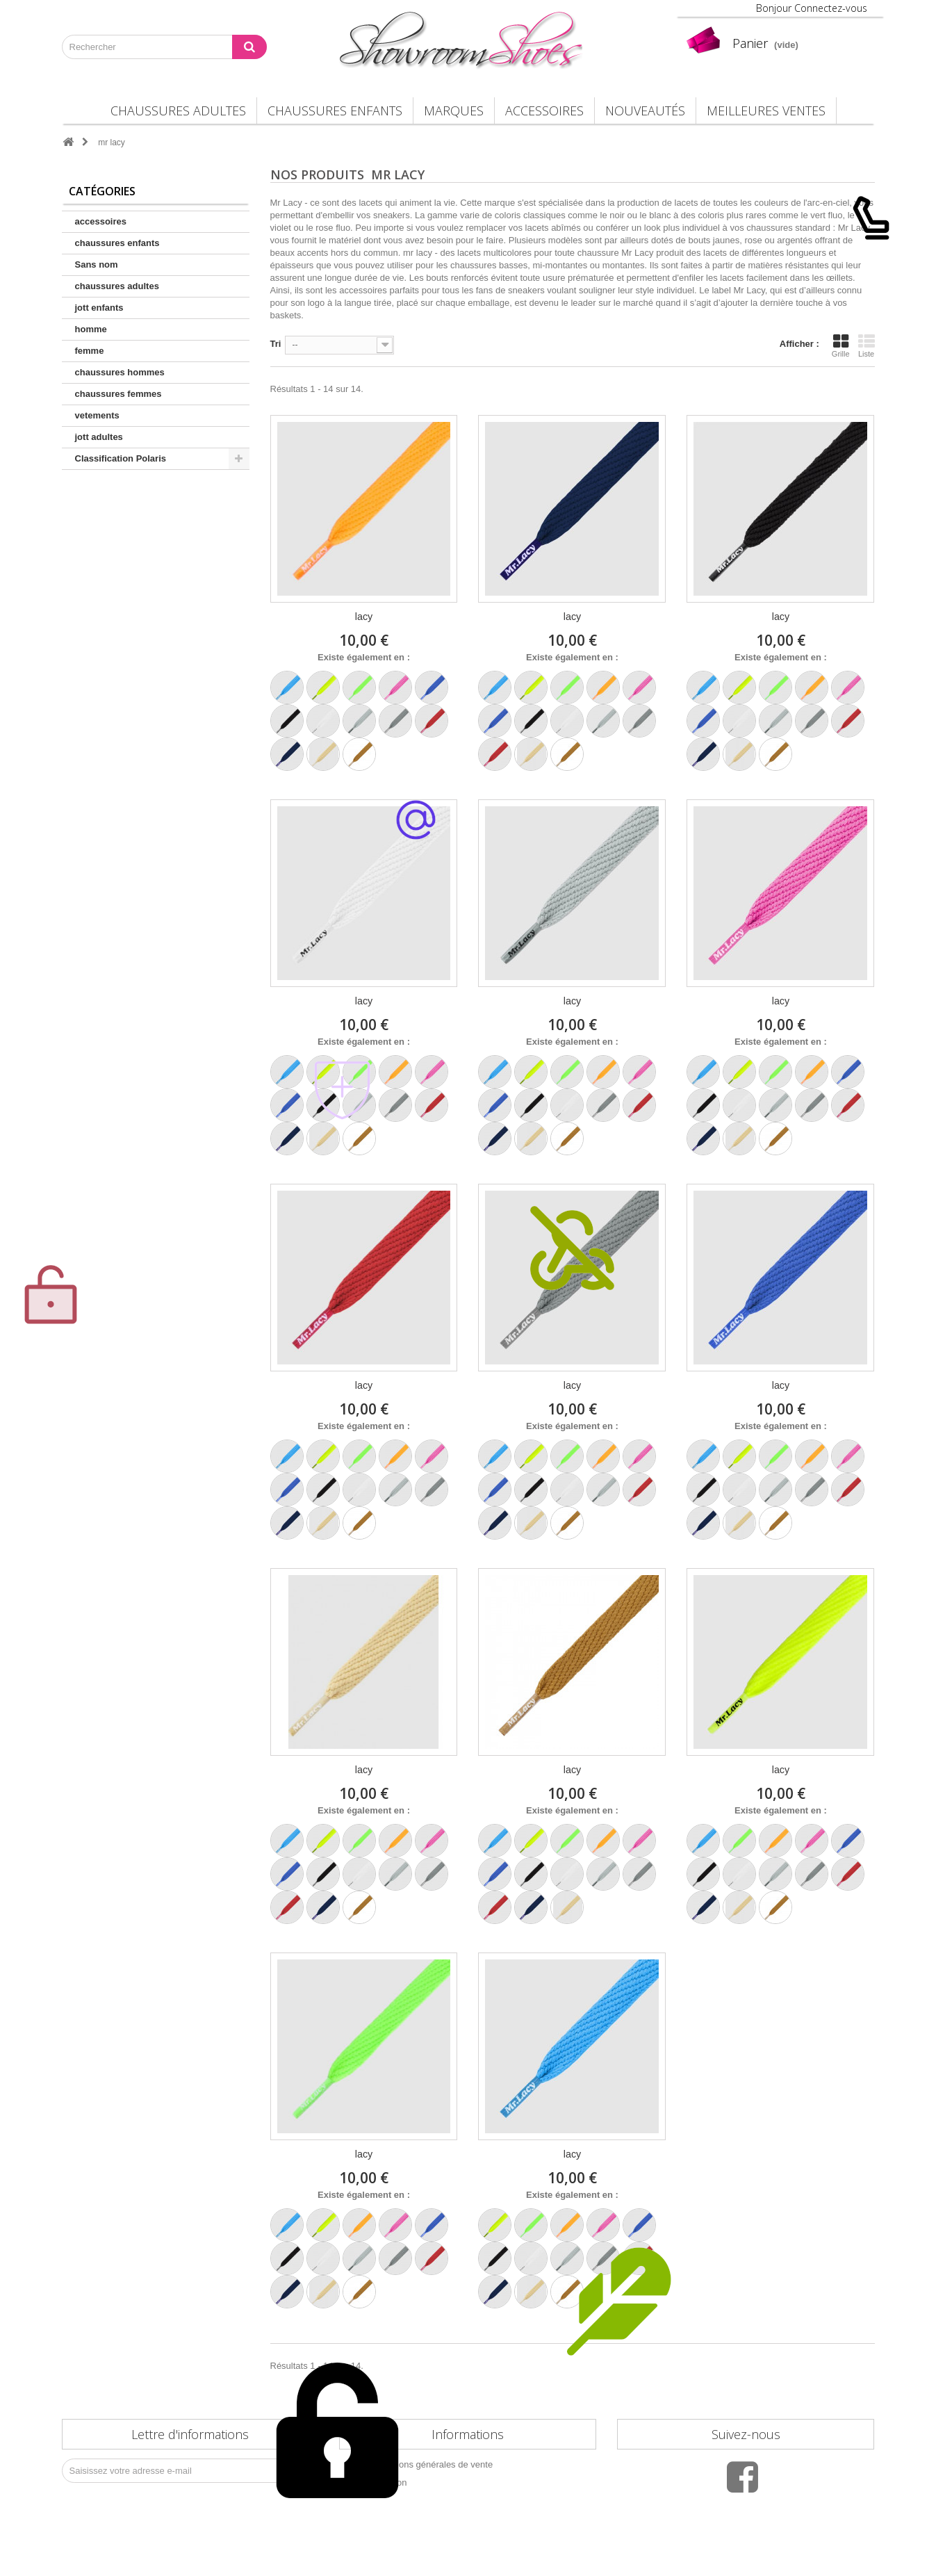 Image resolution: width=936 pixels, height=2576 pixels. What do you see at coordinates (572, 1248) in the screenshot?
I see `webhook integration disabled` at bounding box center [572, 1248].